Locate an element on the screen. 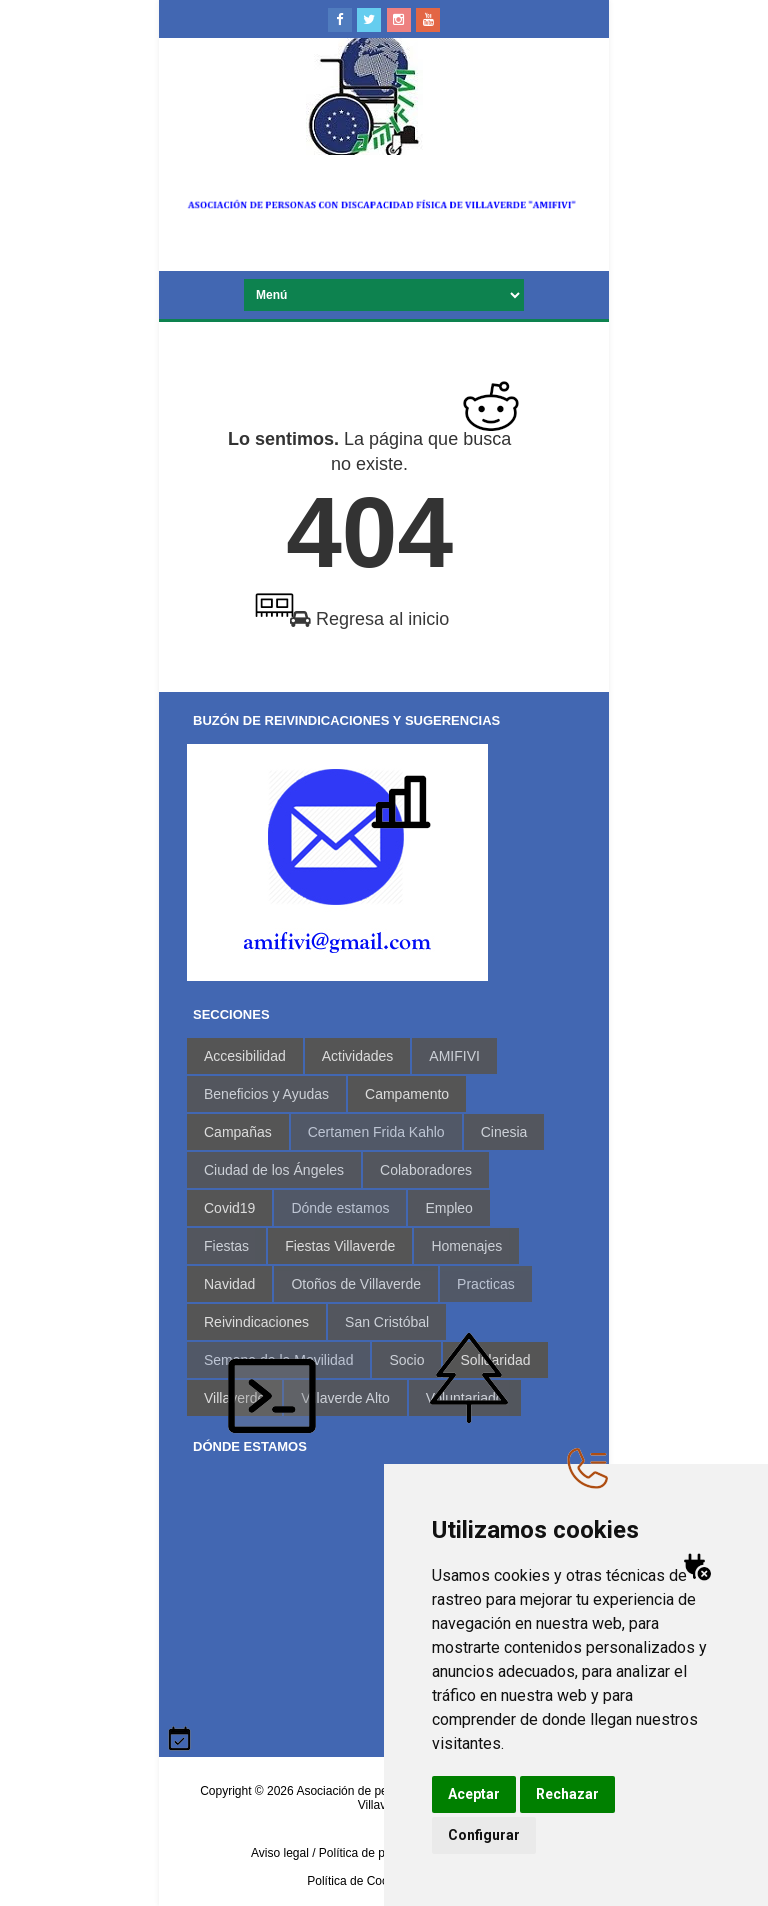  view call log or phone history is located at coordinates (588, 1467).